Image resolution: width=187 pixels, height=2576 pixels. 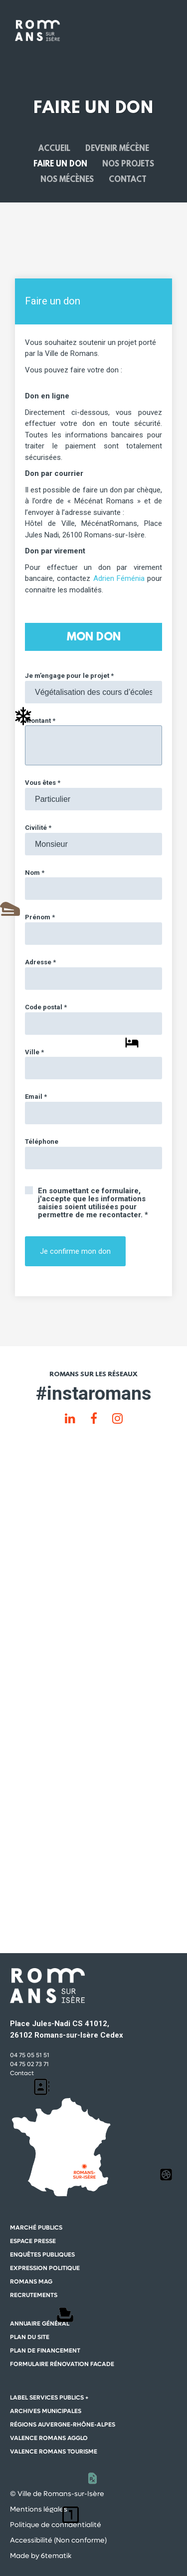 I want to click on open your contacts list, so click(x=41, y=2087).